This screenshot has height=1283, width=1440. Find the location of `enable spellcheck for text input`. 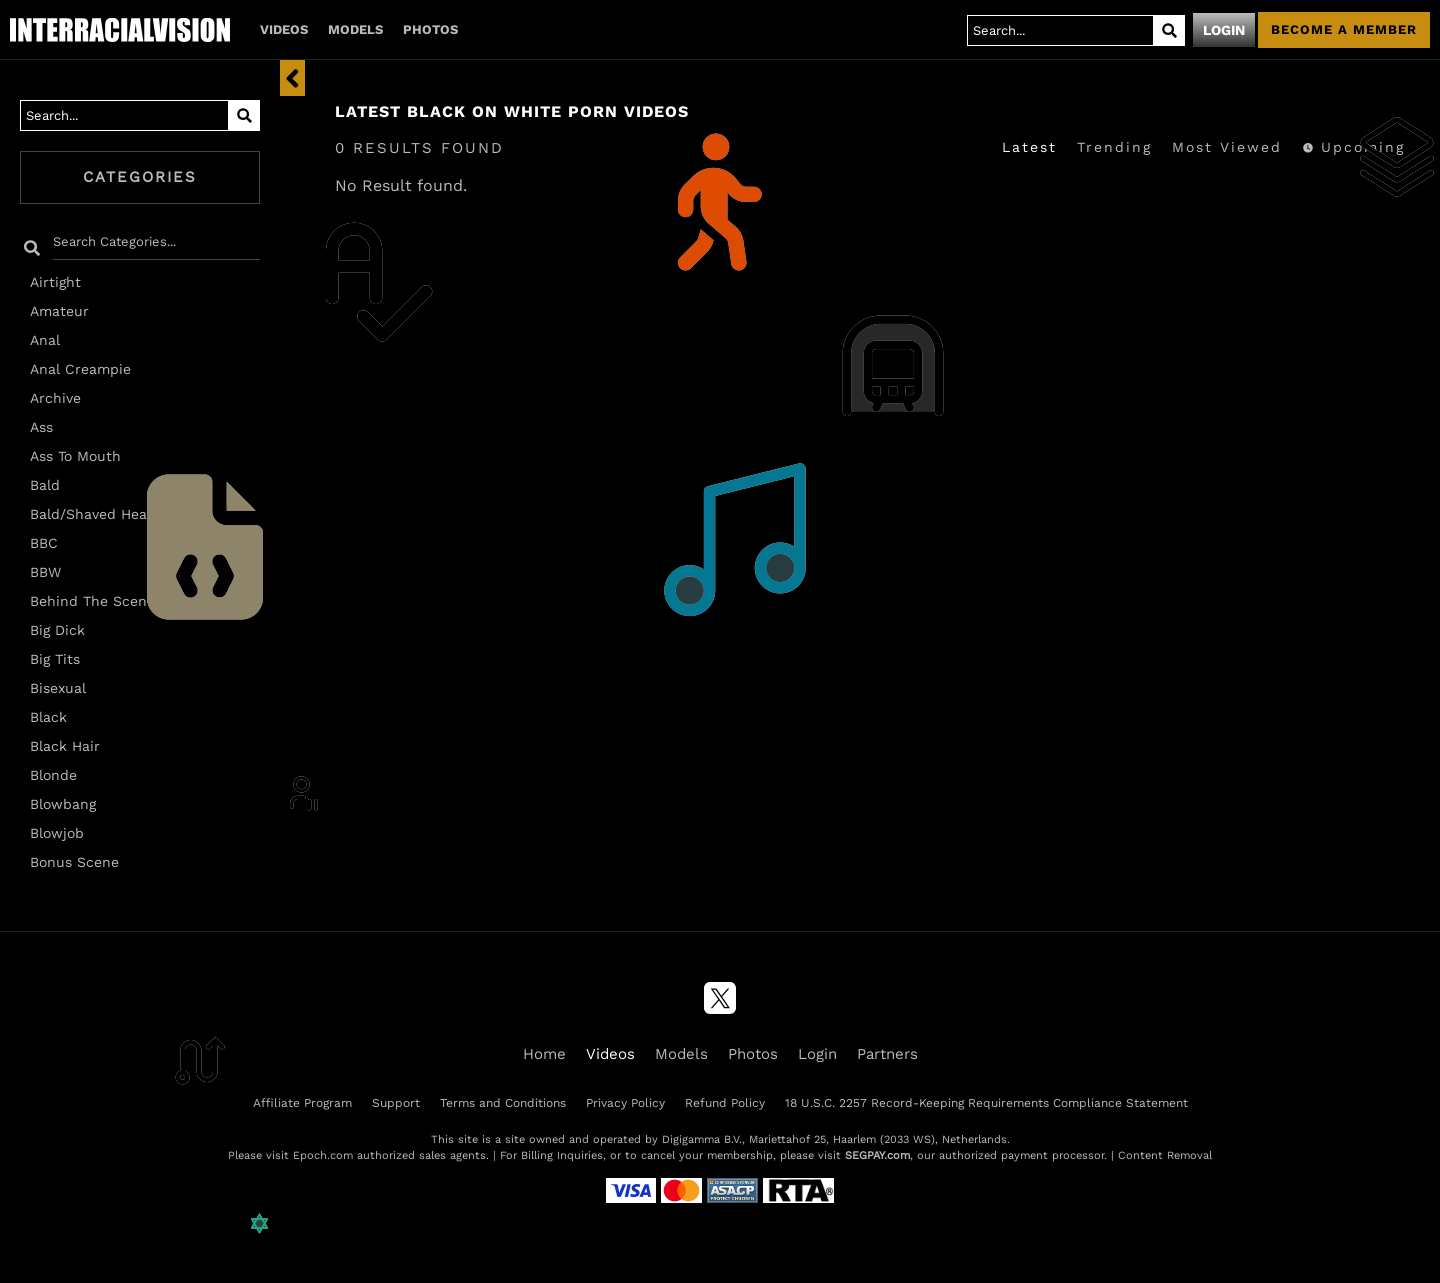

enable spellcheck for text input is located at coordinates (376, 279).